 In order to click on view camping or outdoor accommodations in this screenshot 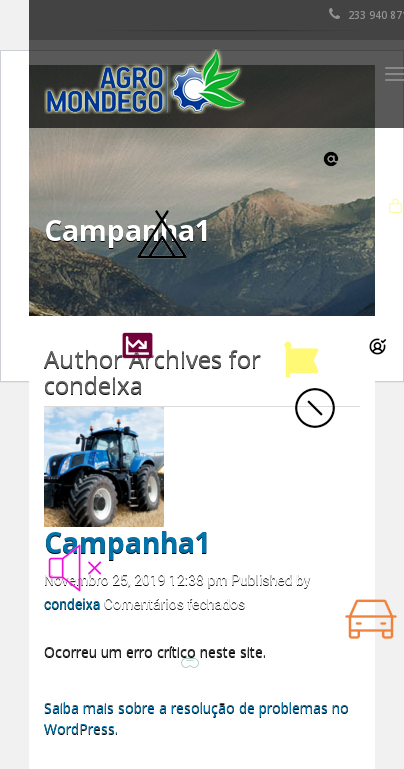, I will do `click(162, 237)`.